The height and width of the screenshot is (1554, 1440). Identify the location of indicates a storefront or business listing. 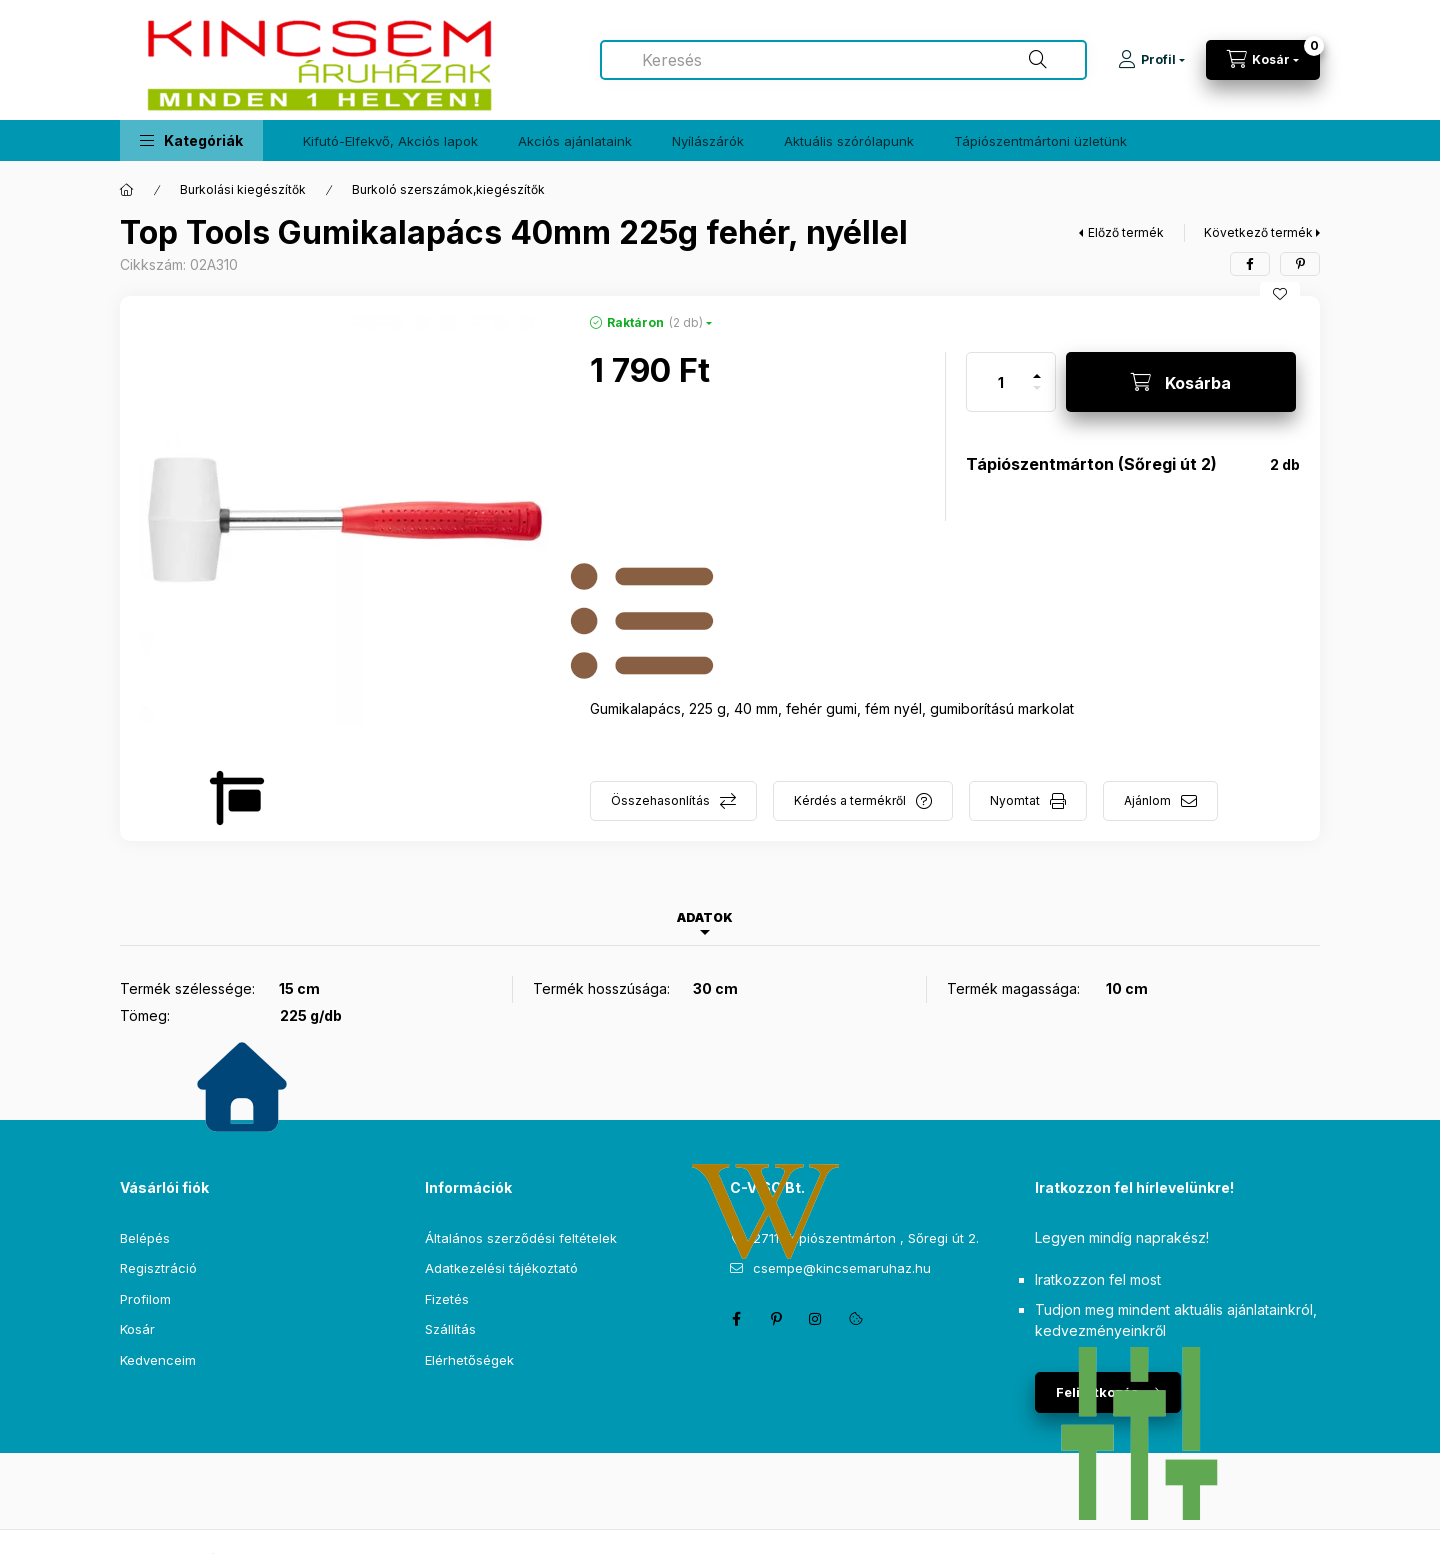
(237, 798).